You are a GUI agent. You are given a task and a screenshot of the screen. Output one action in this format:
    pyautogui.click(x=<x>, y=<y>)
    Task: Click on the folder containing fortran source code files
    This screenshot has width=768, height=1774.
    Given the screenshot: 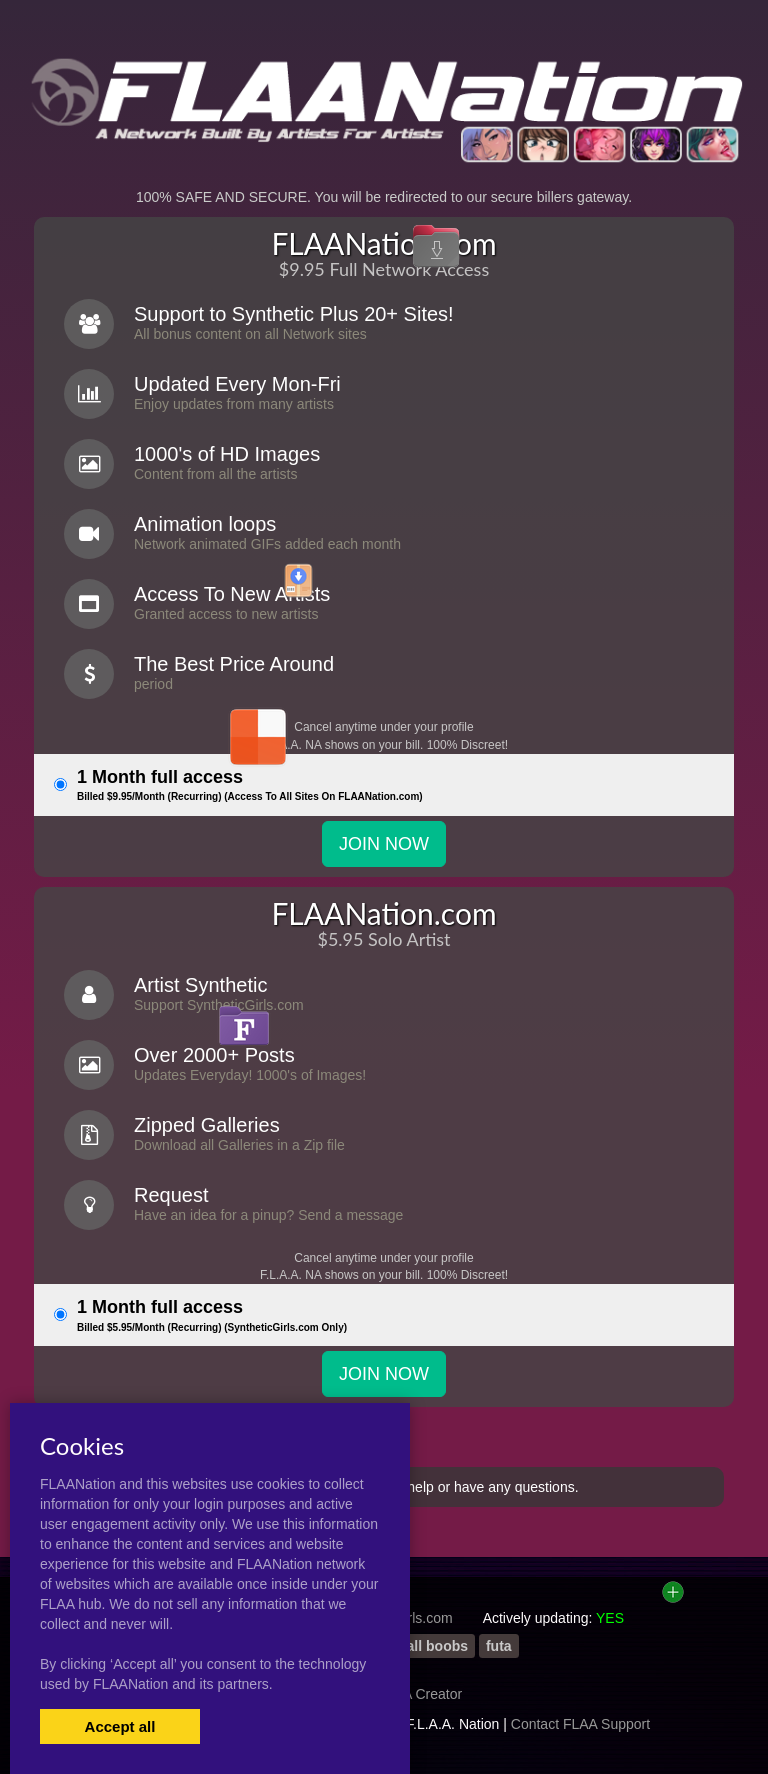 What is the action you would take?
    pyautogui.click(x=244, y=1027)
    